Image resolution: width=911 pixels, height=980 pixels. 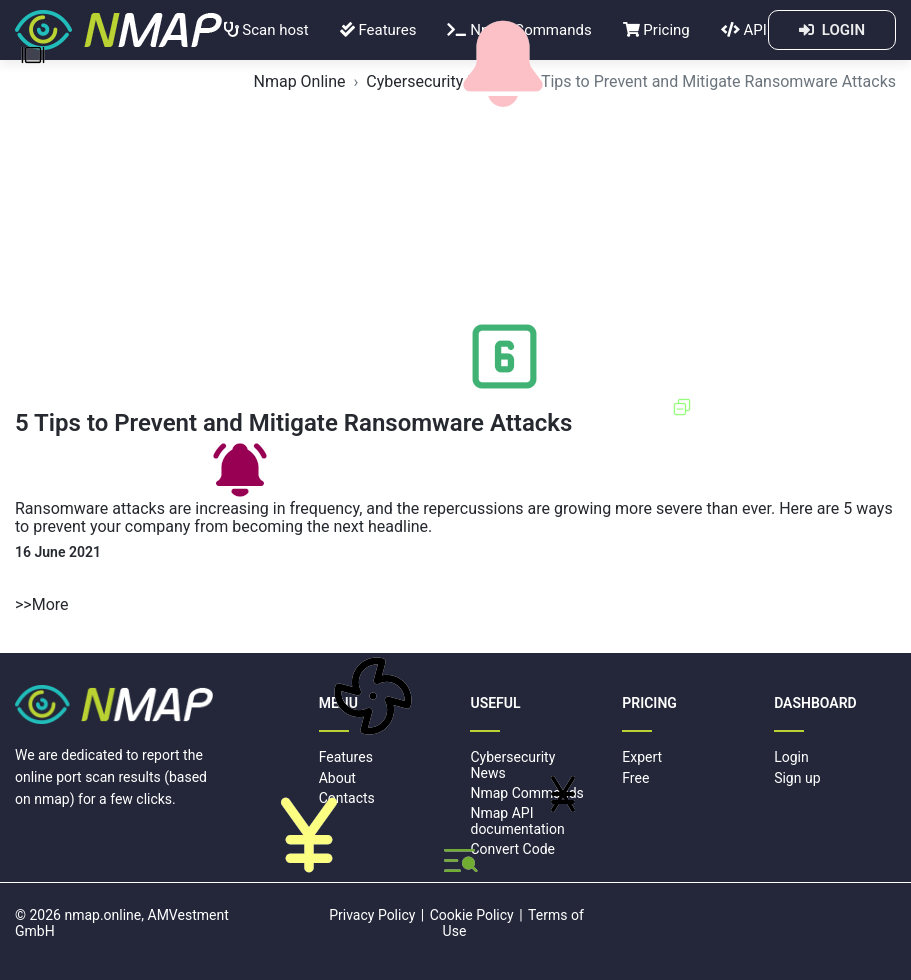 What do you see at coordinates (240, 470) in the screenshot?
I see `indicates new notifications are available` at bounding box center [240, 470].